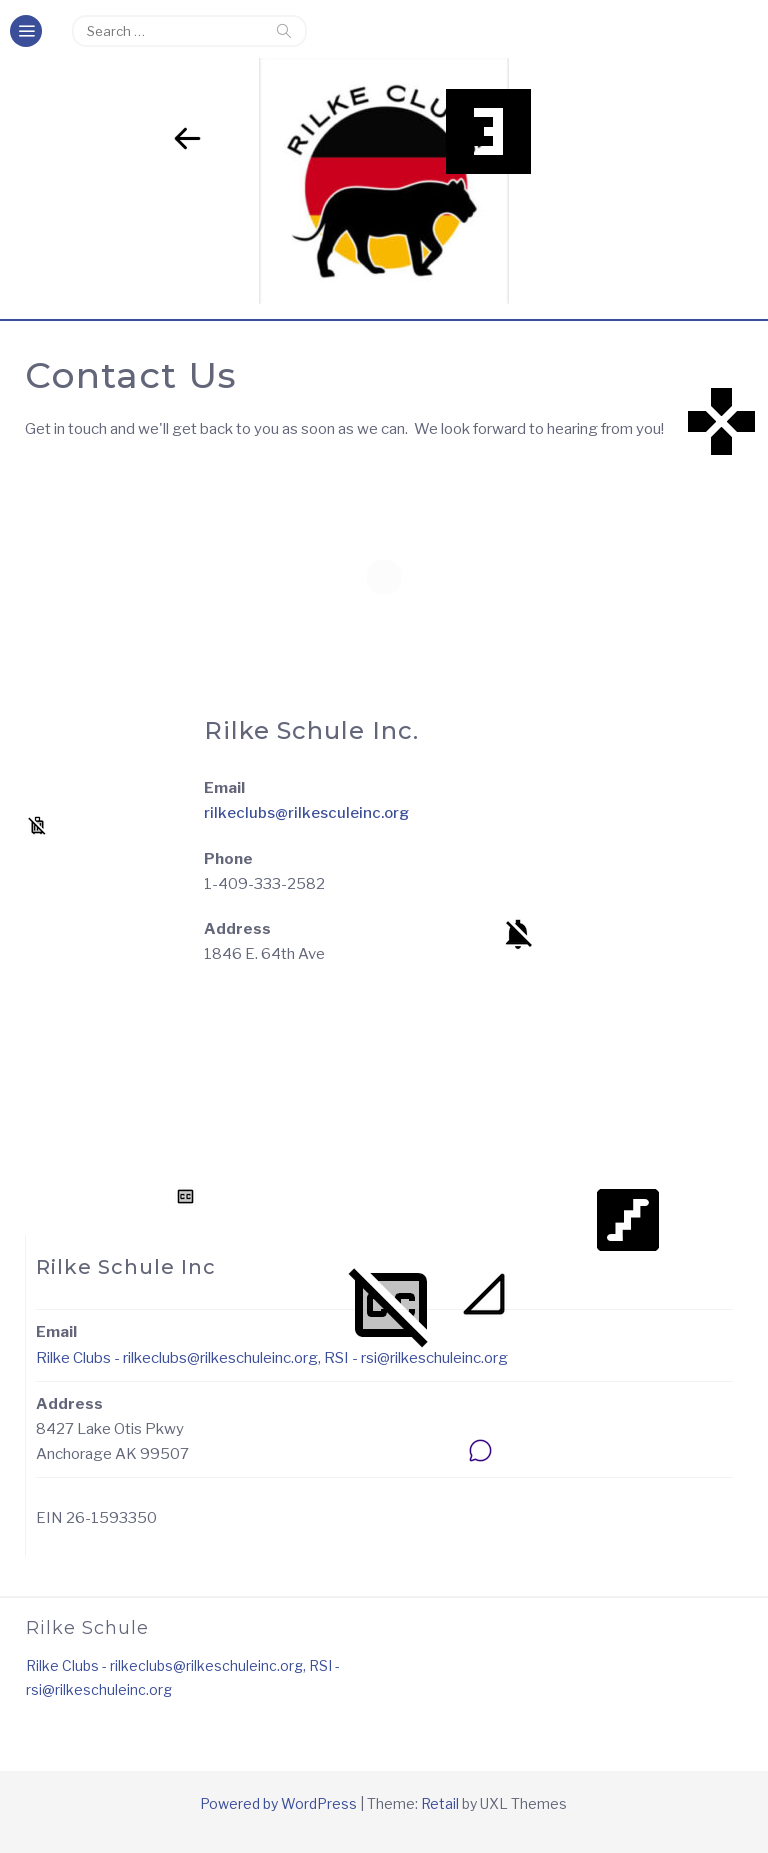  Describe the element at coordinates (37, 825) in the screenshot. I see `no luggage allowed in this area` at that location.